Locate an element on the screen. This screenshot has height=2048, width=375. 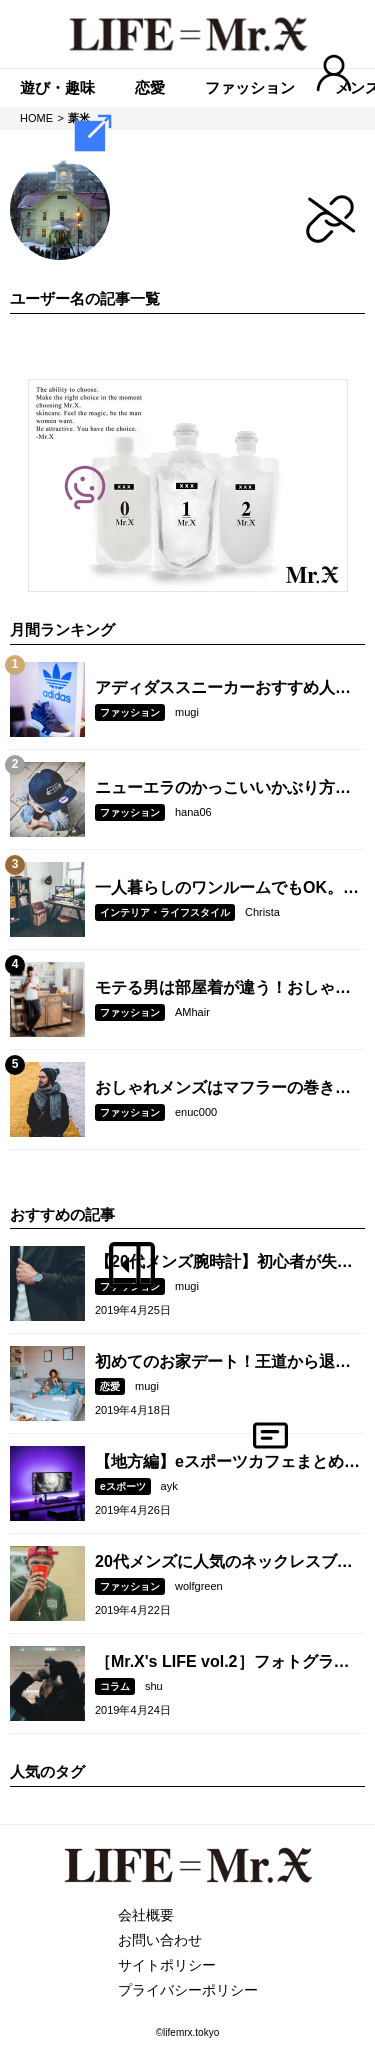
remove a hyperlink is located at coordinates (330, 219).